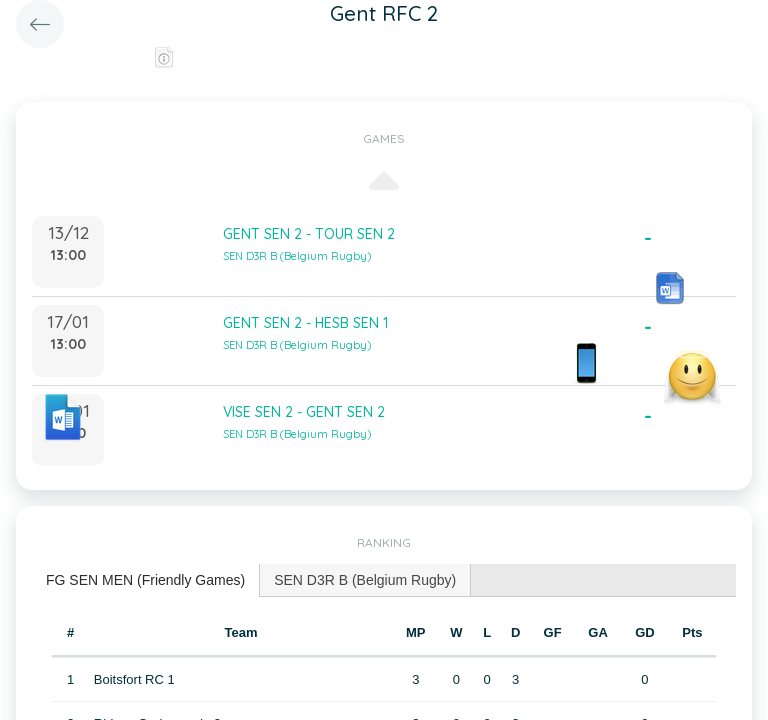 The width and height of the screenshot is (768, 720). Describe the element at coordinates (164, 57) in the screenshot. I see `view the readme documentation file` at that location.